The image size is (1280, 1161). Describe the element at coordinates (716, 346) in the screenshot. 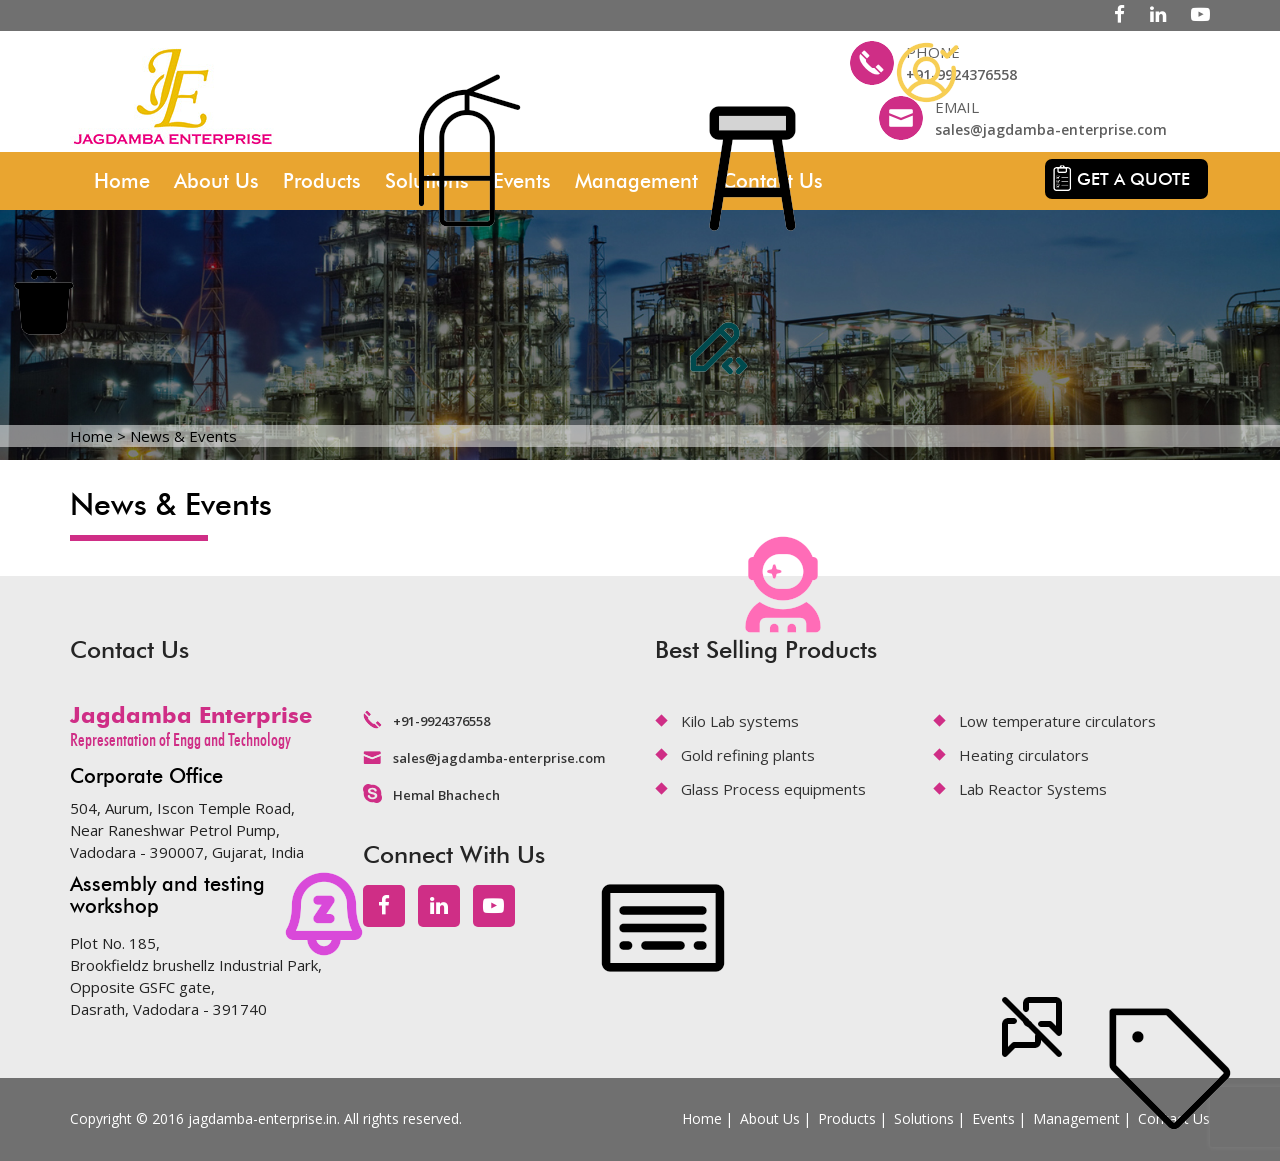

I see `edit or write code` at that location.